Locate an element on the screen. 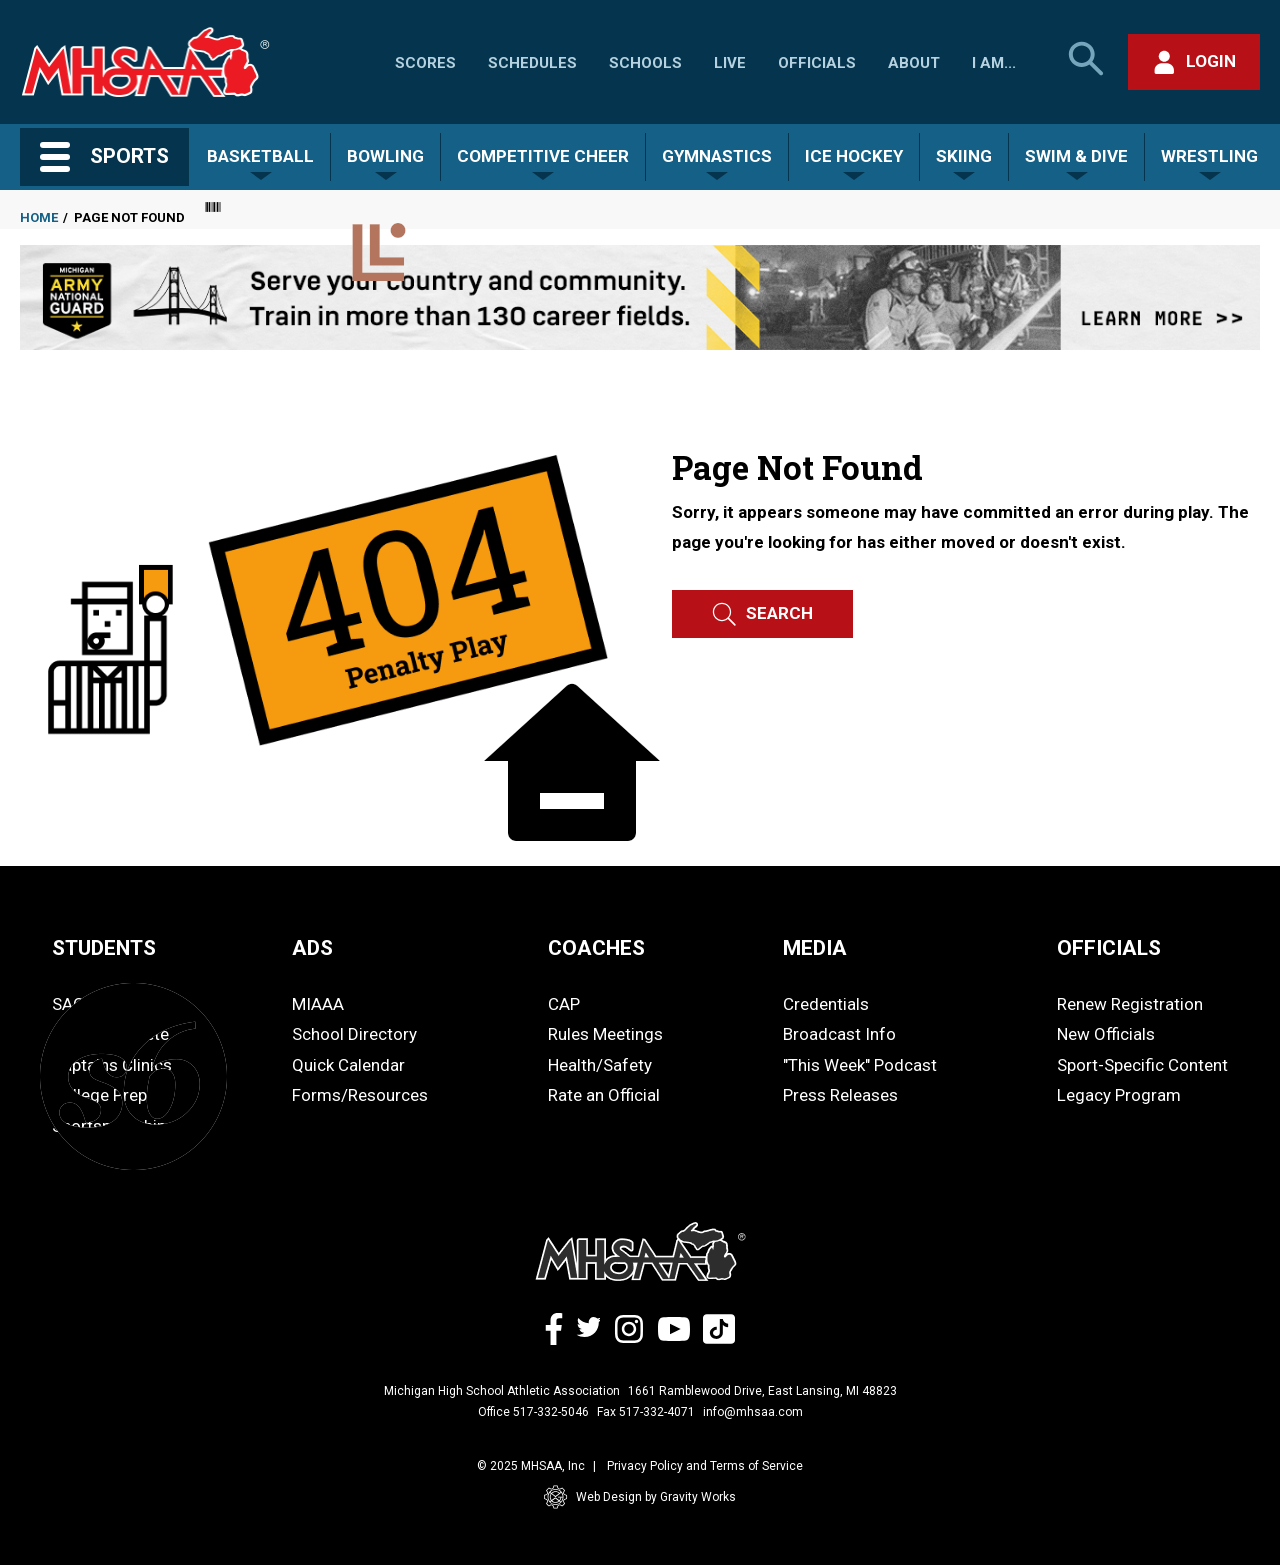 The width and height of the screenshot is (1280, 1566). visit Society6 website or app is located at coordinates (133, 1076).